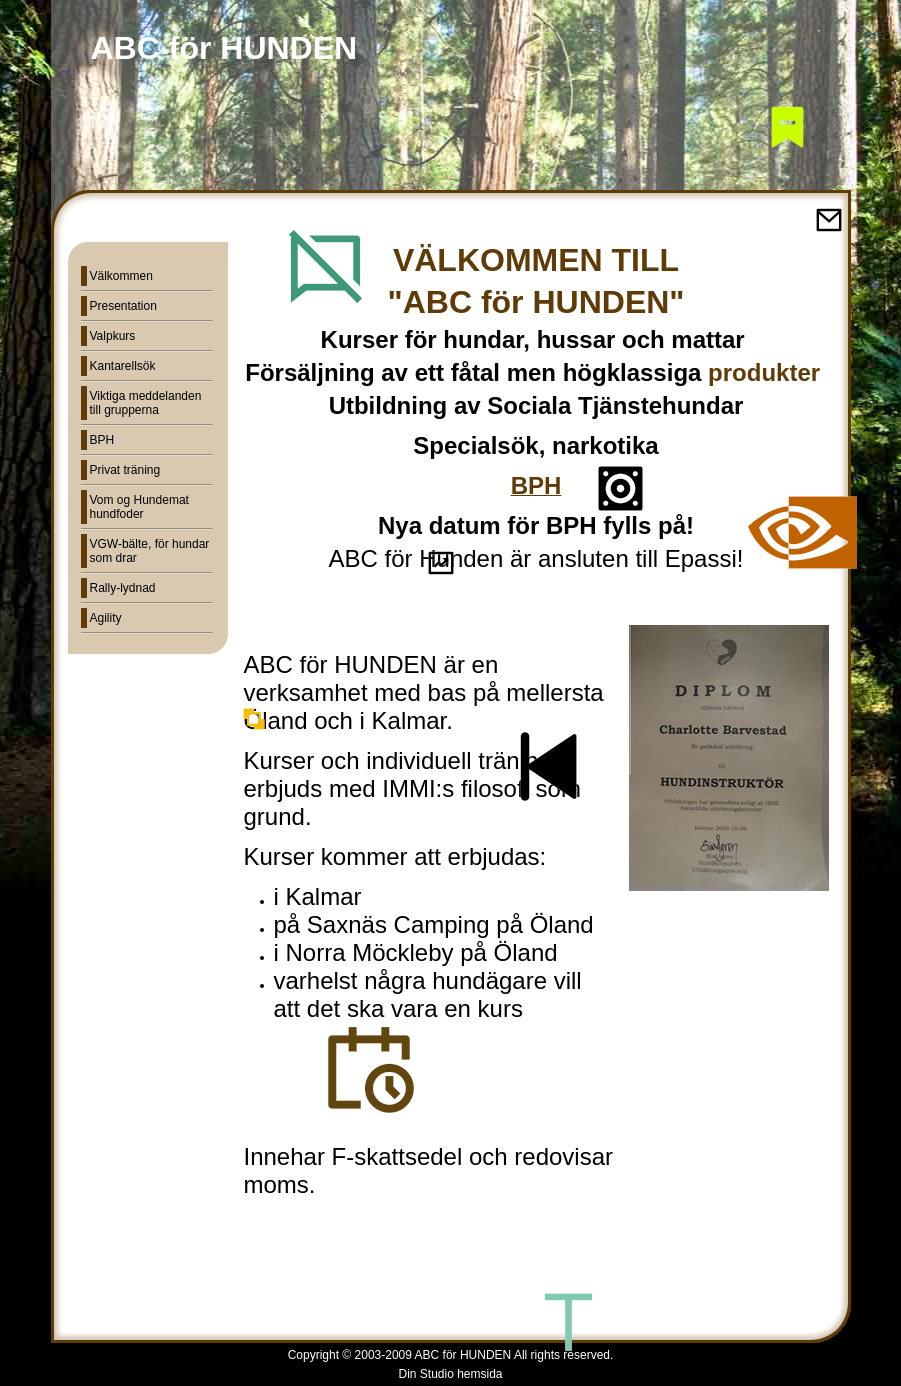  I want to click on adjust speaker or audio output settings, so click(620, 488).